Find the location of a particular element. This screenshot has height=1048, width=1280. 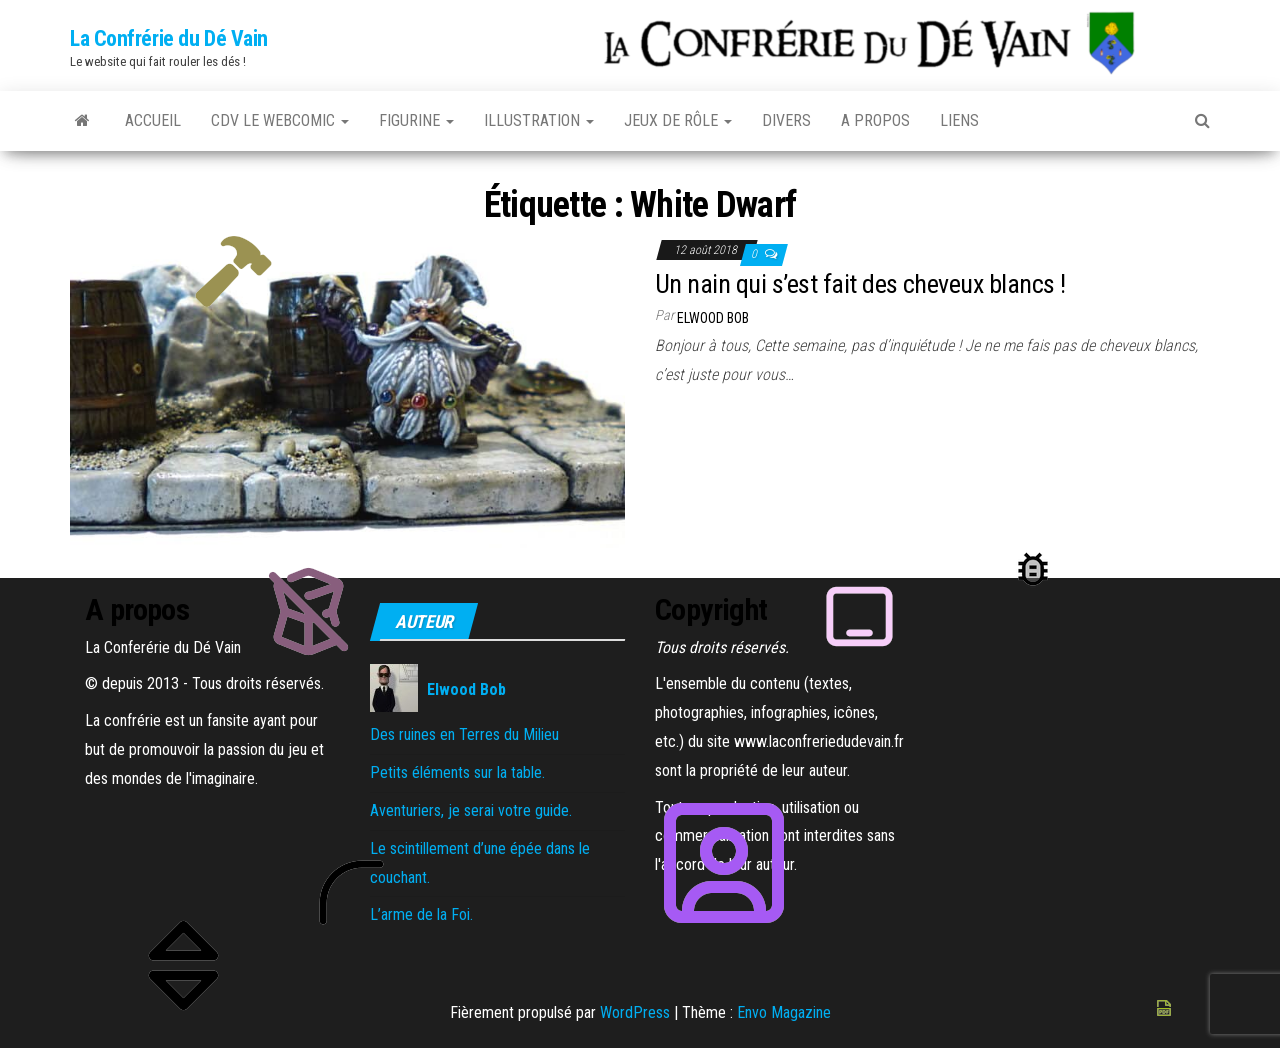

access build or developer tools is located at coordinates (233, 271).